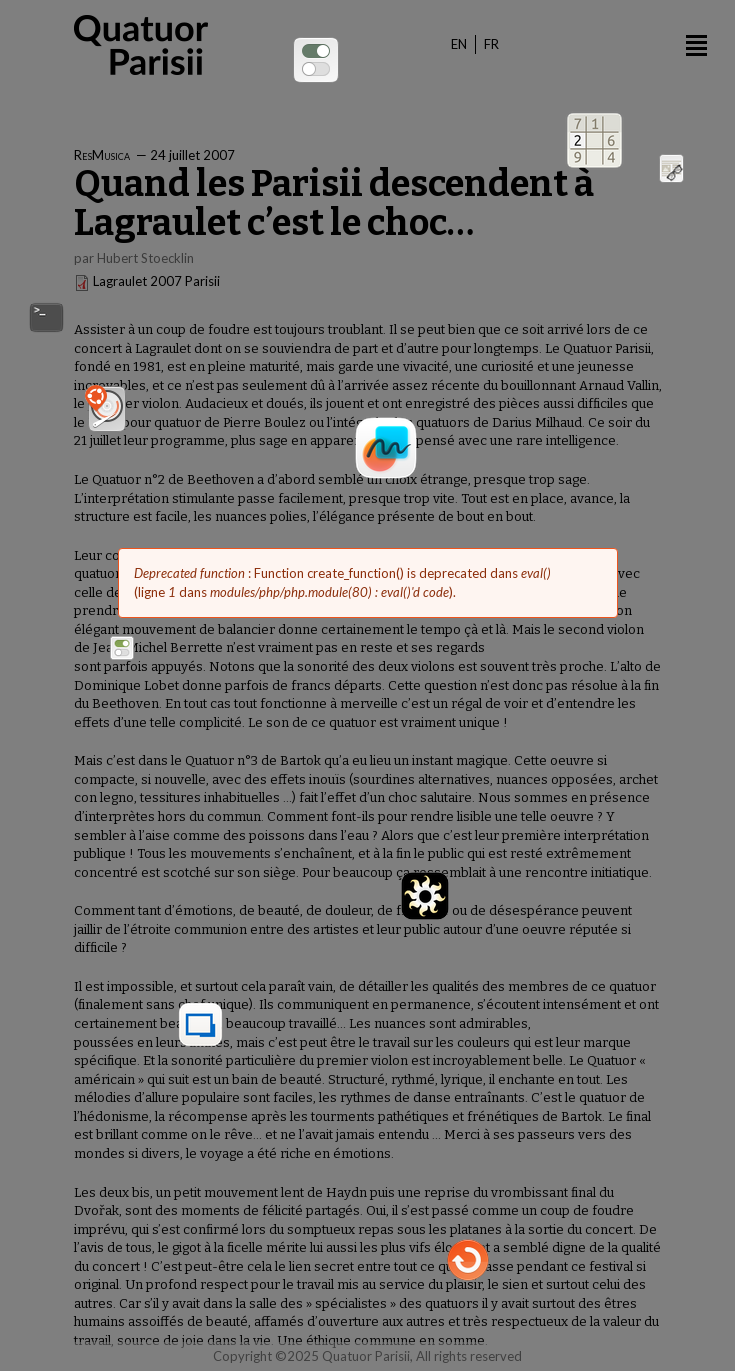 The image size is (735, 1371). Describe the element at coordinates (425, 896) in the screenshot. I see `launch Hearts of Iron 2 game` at that location.